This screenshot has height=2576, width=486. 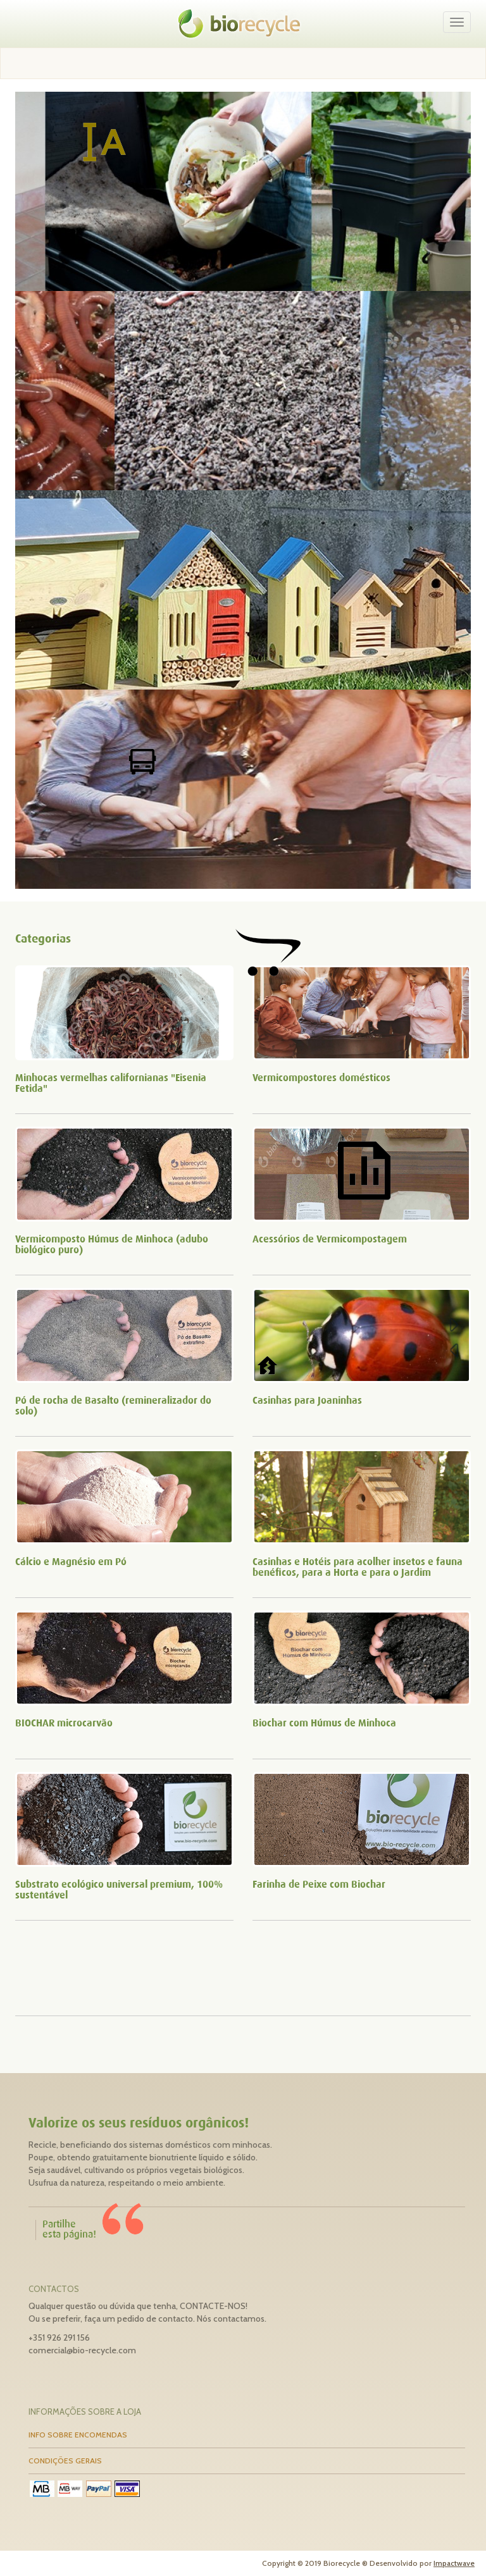 What do you see at coordinates (267, 1366) in the screenshot?
I see `indicates earthquake alert or warning` at bounding box center [267, 1366].